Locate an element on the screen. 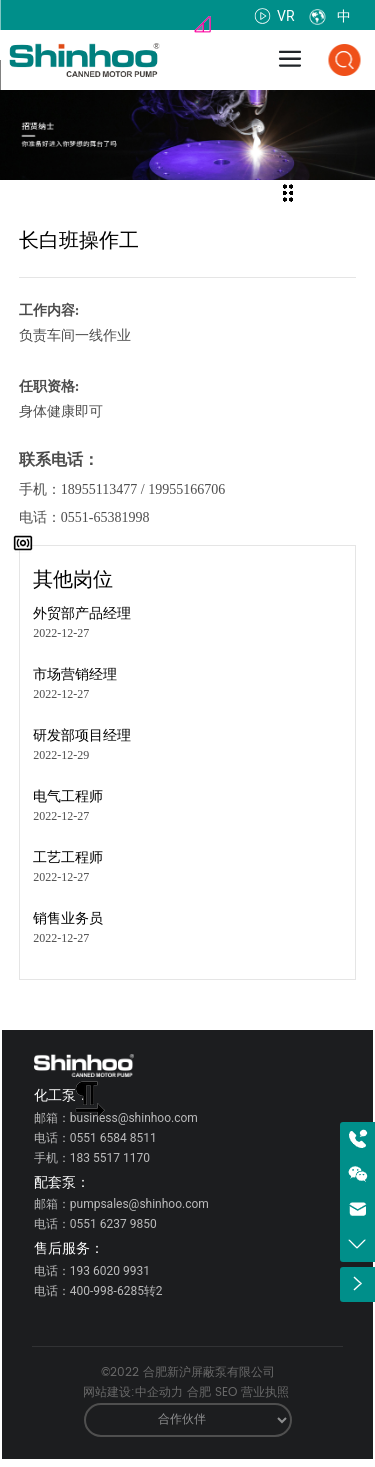 This screenshot has height=1467, width=375. set text direction to left-to-right is located at coordinates (88, 1099).